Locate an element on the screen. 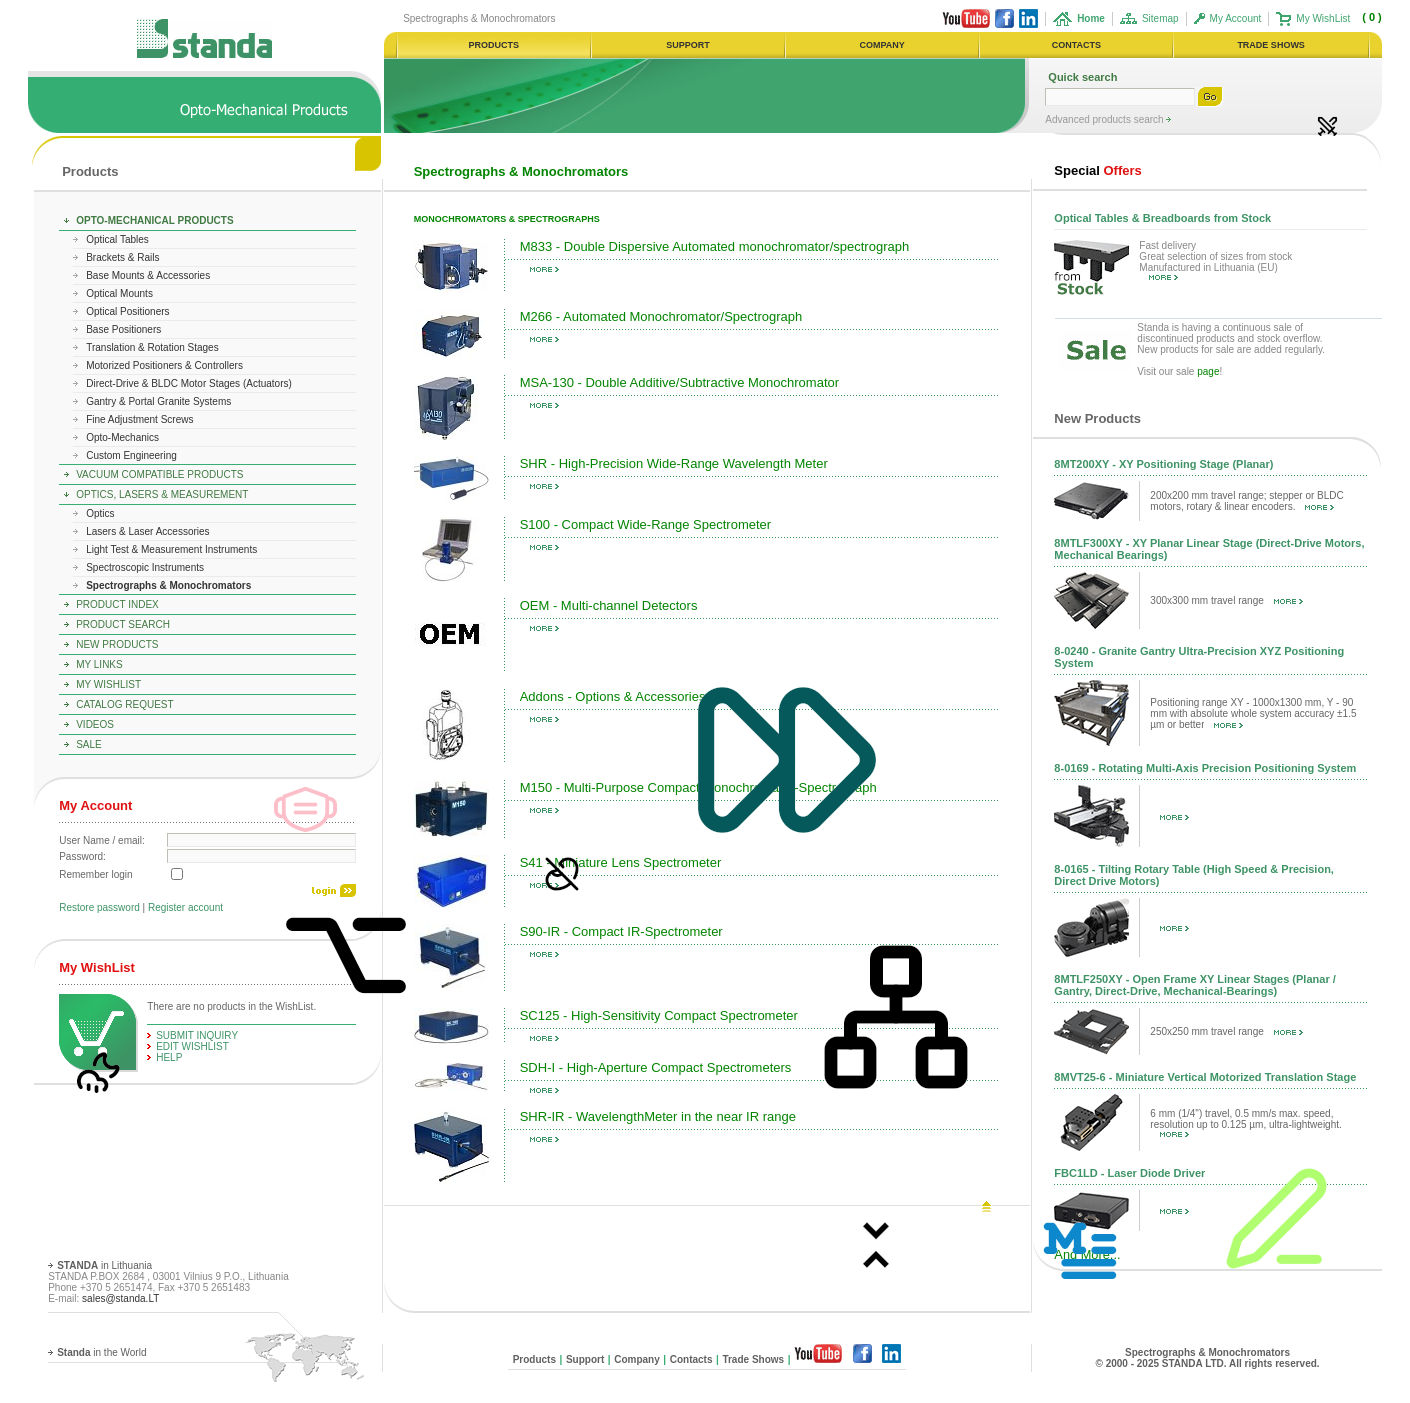  indicates nighttime rainy weather conditions is located at coordinates (98, 1071).